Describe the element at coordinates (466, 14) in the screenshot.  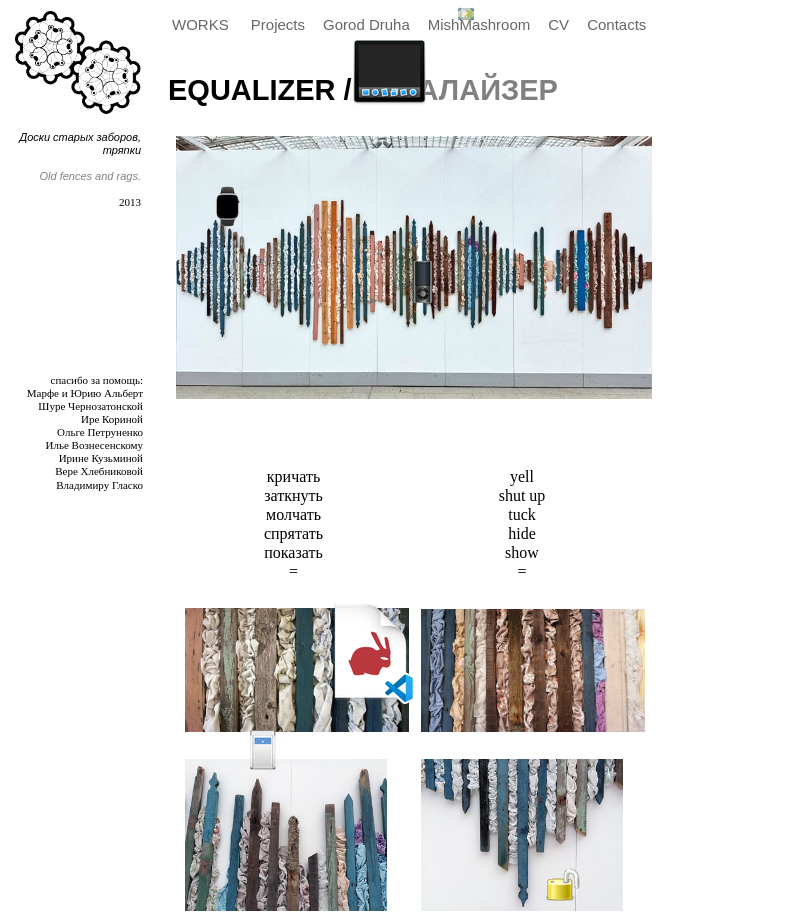
I see `indicates a file or shortcut saved to desktop` at that location.